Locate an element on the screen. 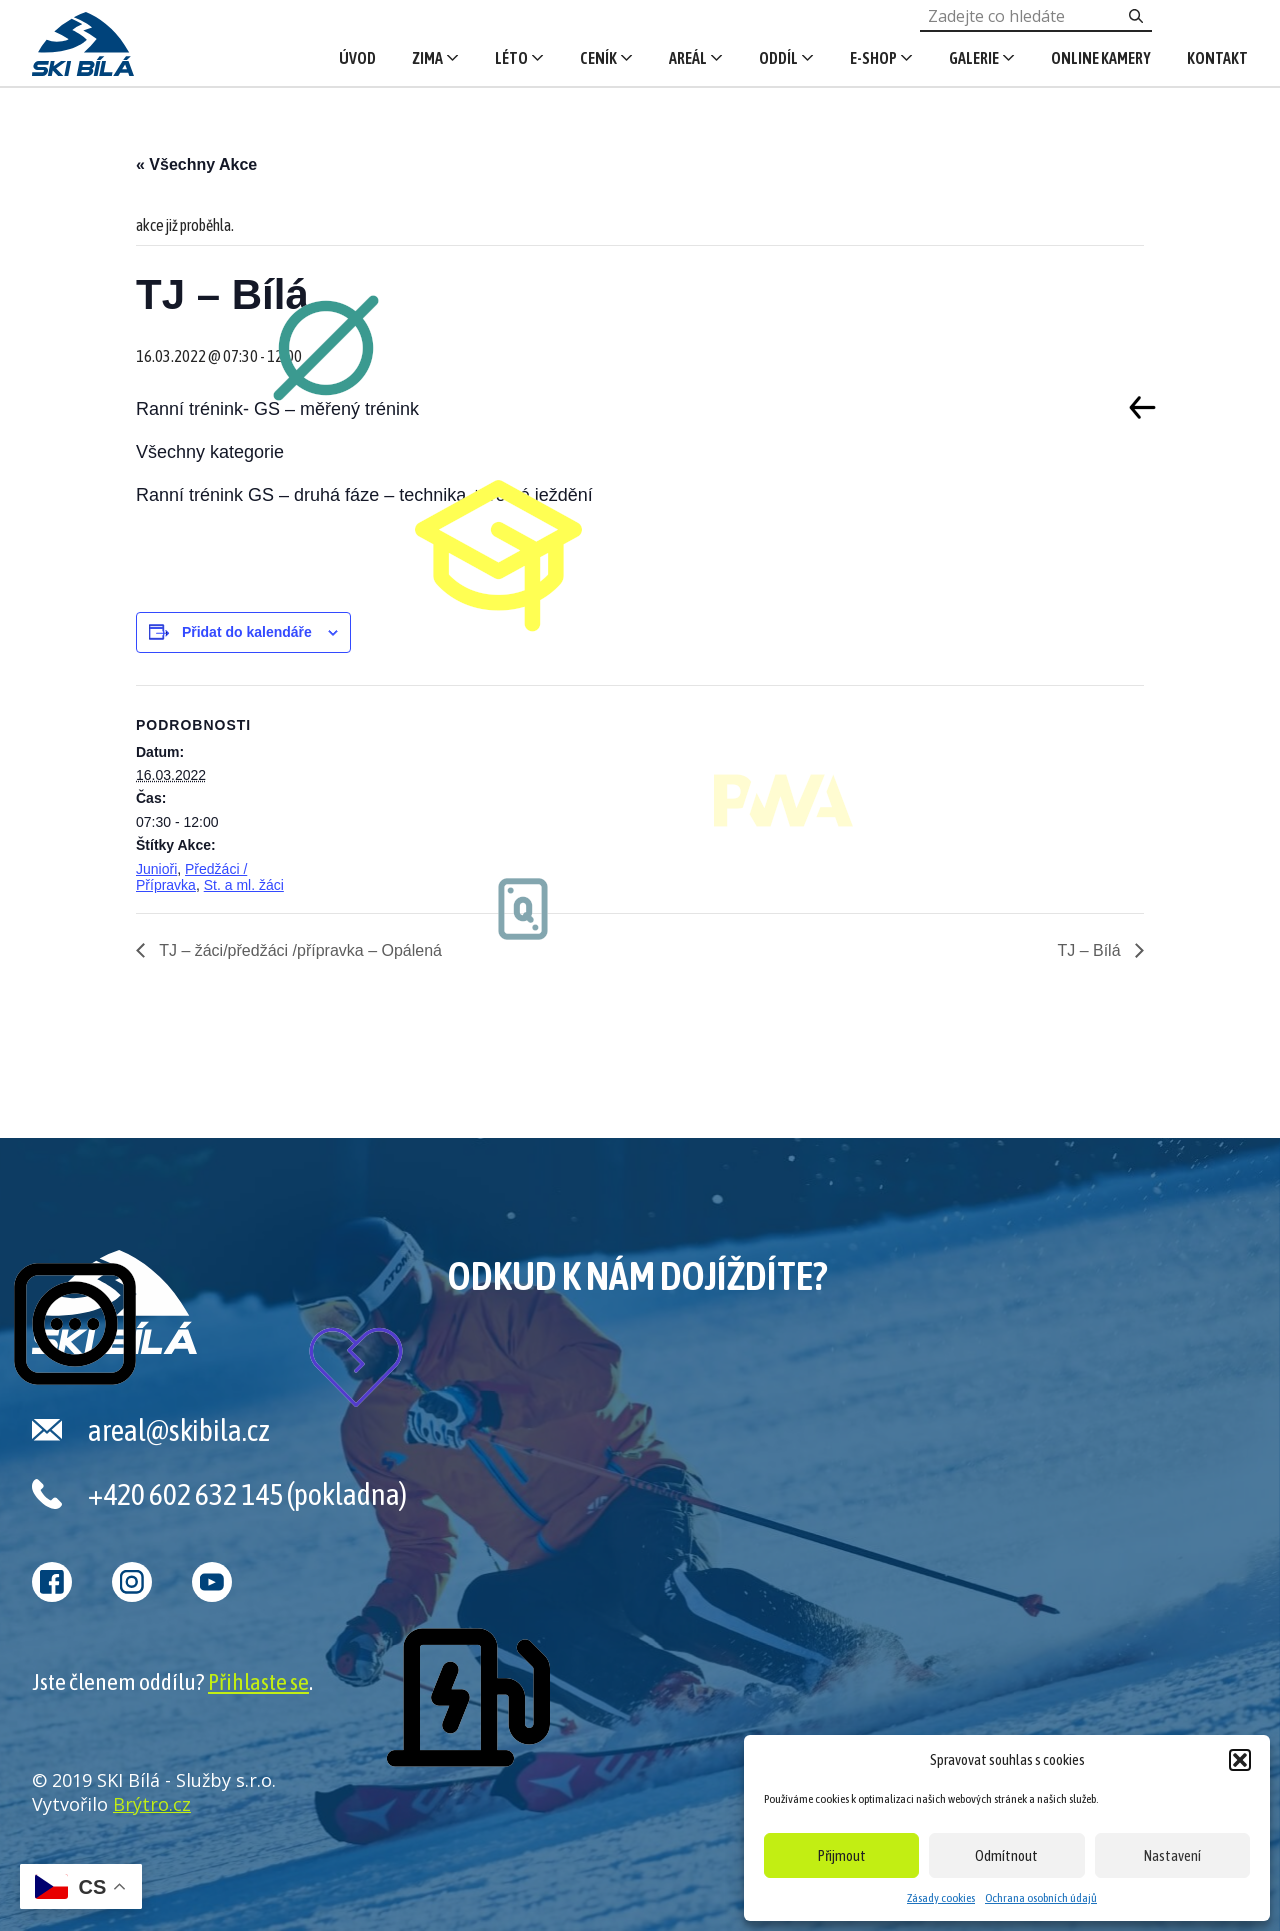 This screenshot has height=1931, width=1280. calculate average value is located at coordinates (326, 348).